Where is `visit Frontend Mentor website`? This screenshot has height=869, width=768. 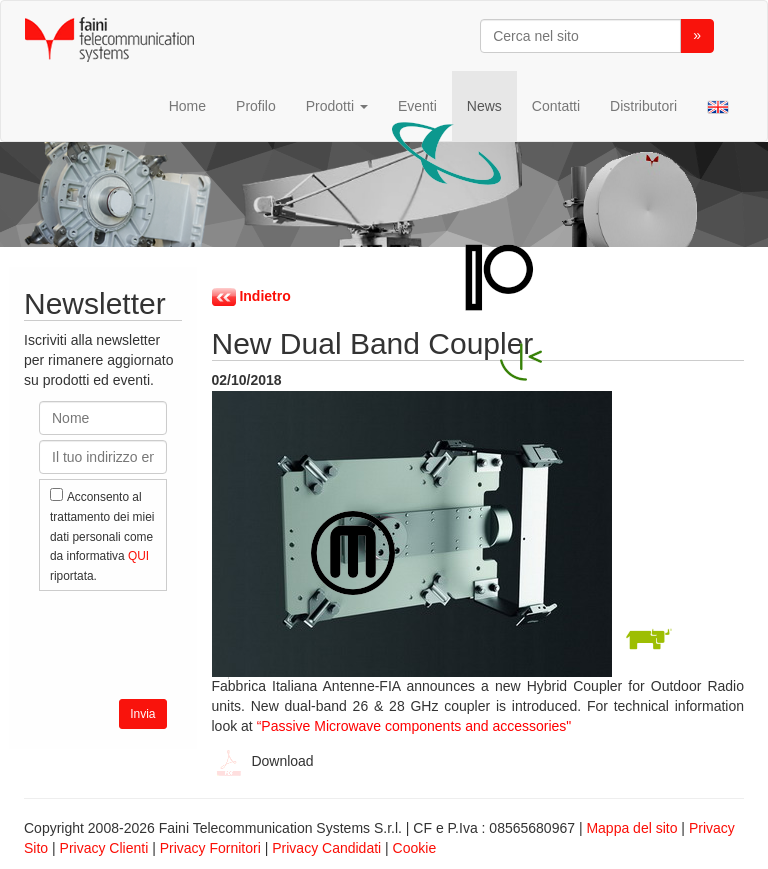
visit Frontend Mentor website is located at coordinates (521, 362).